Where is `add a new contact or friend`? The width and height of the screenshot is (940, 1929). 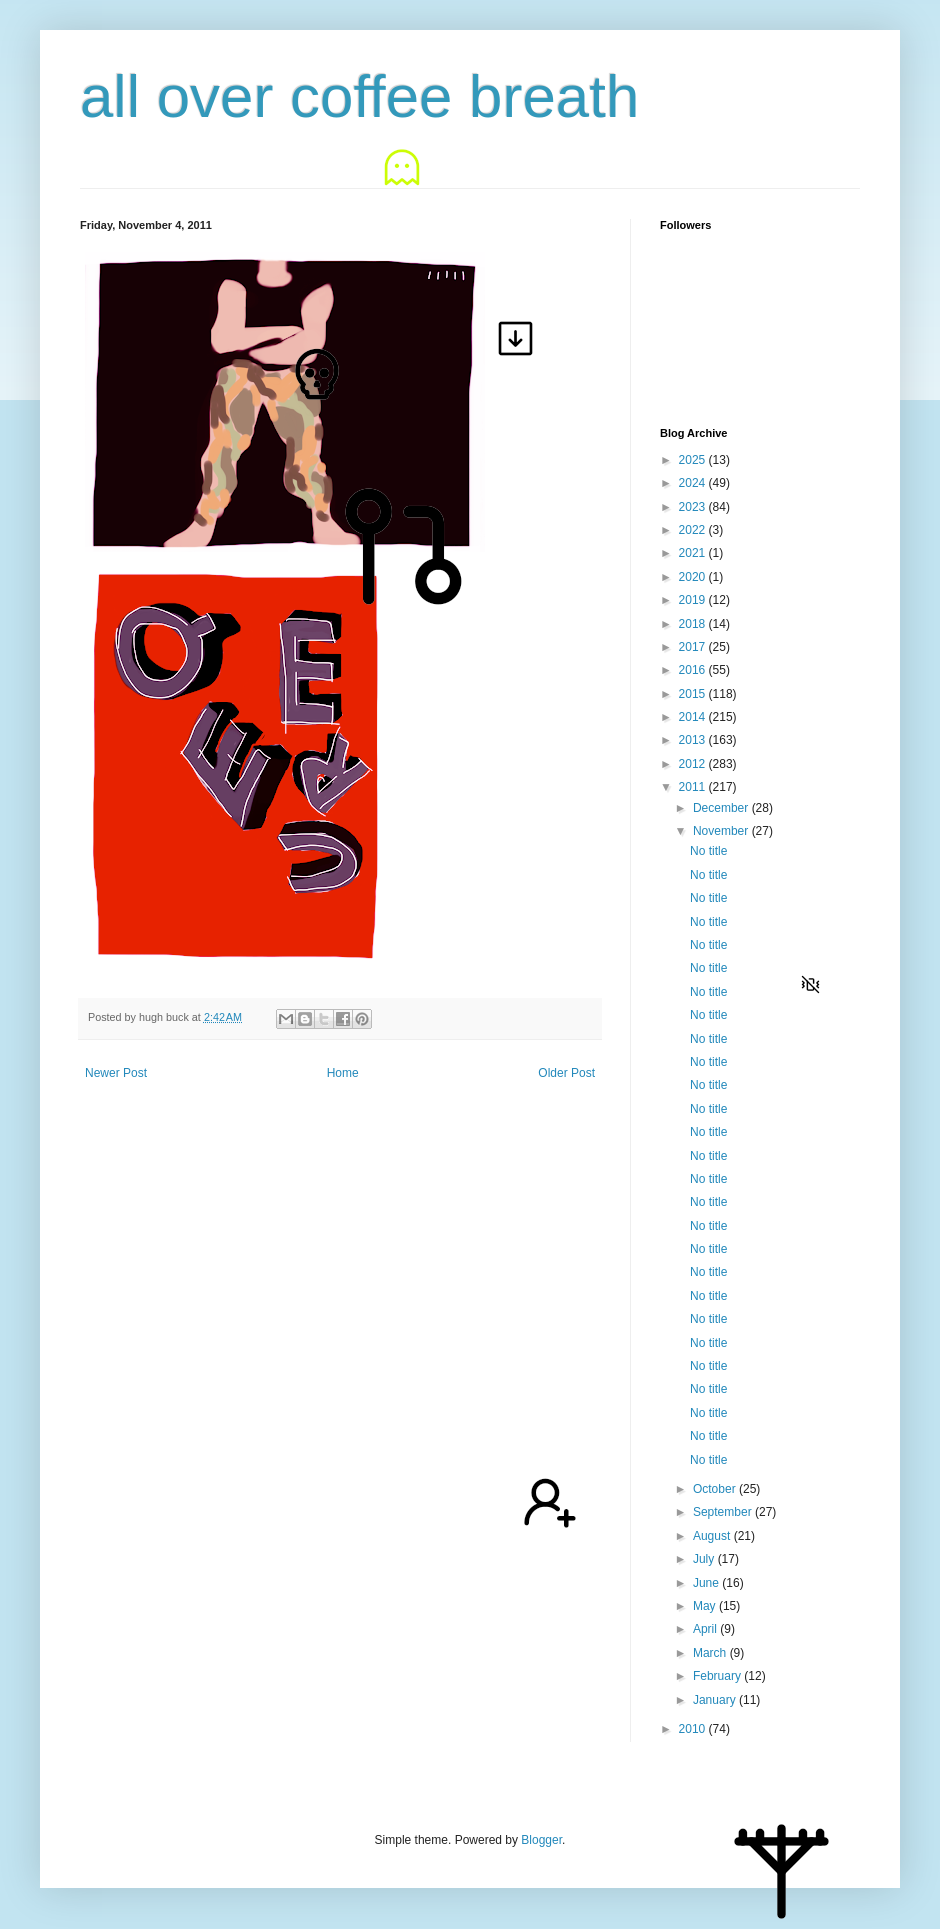 add a new contact or friend is located at coordinates (550, 1502).